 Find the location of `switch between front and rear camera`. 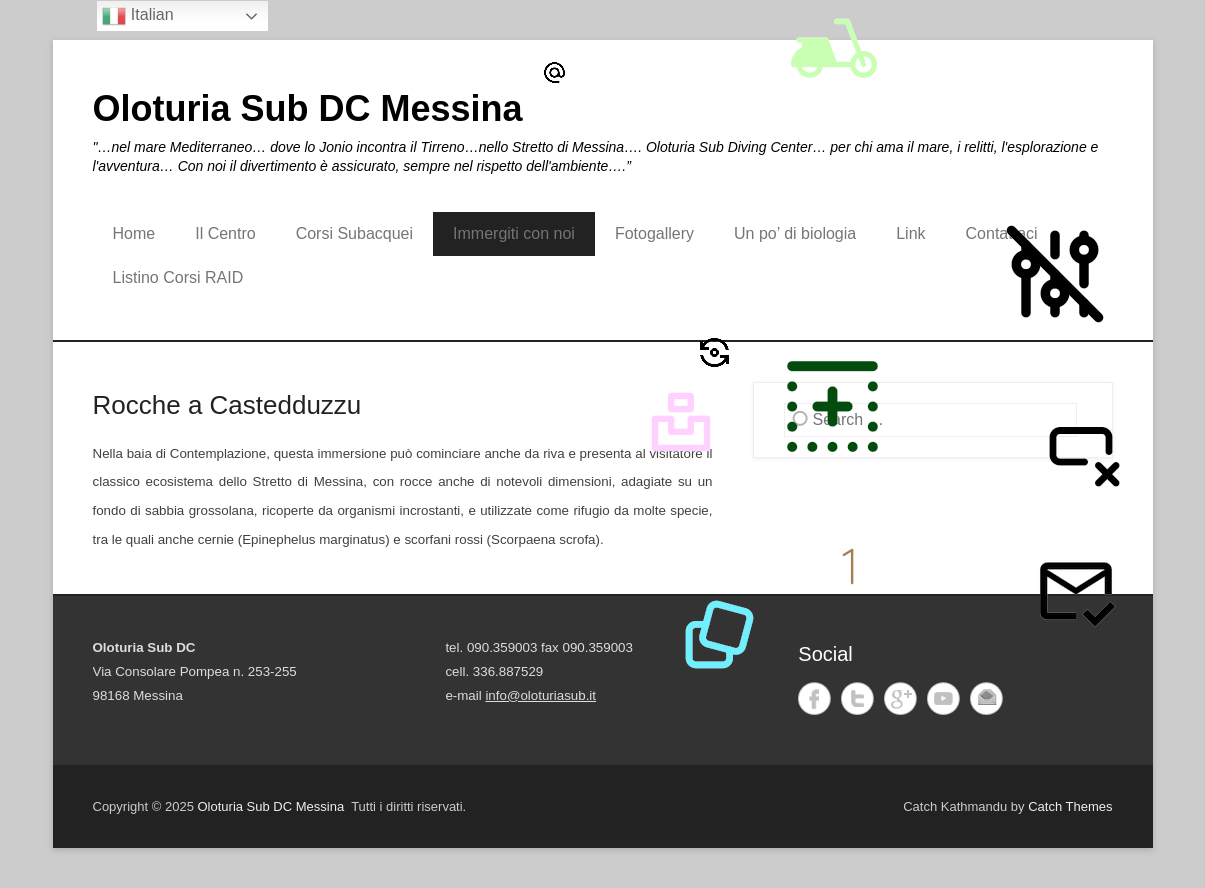

switch between front and rear camera is located at coordinates (714, 352).